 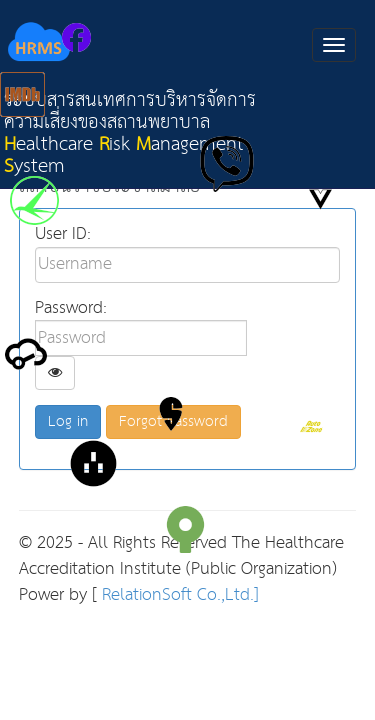 What do you see at coordinates (171, 414) in the screenshot?
I see `open the Swiggy food delivery app` at bounding box center [171, 414].